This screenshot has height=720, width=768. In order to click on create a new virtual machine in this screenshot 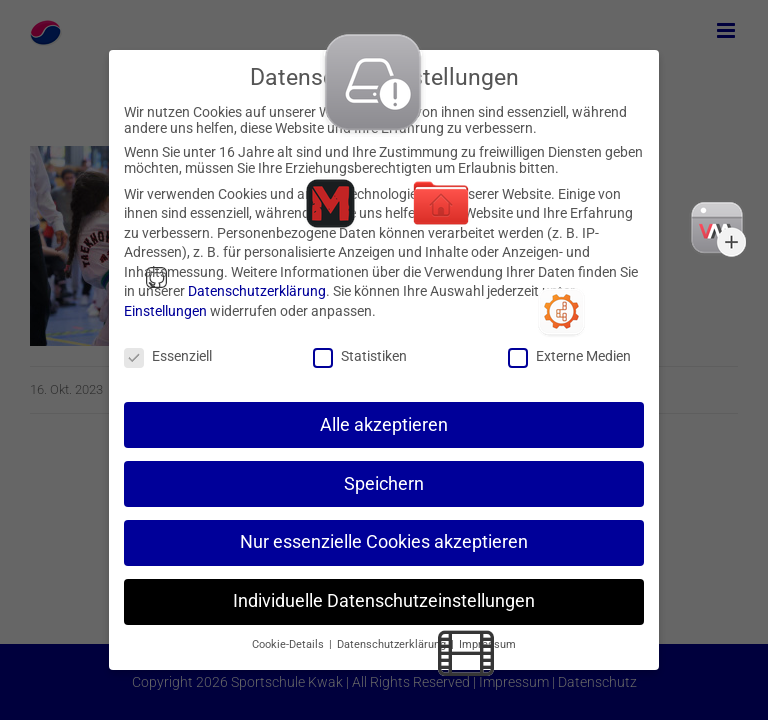, I will do `click(717, 228)`.